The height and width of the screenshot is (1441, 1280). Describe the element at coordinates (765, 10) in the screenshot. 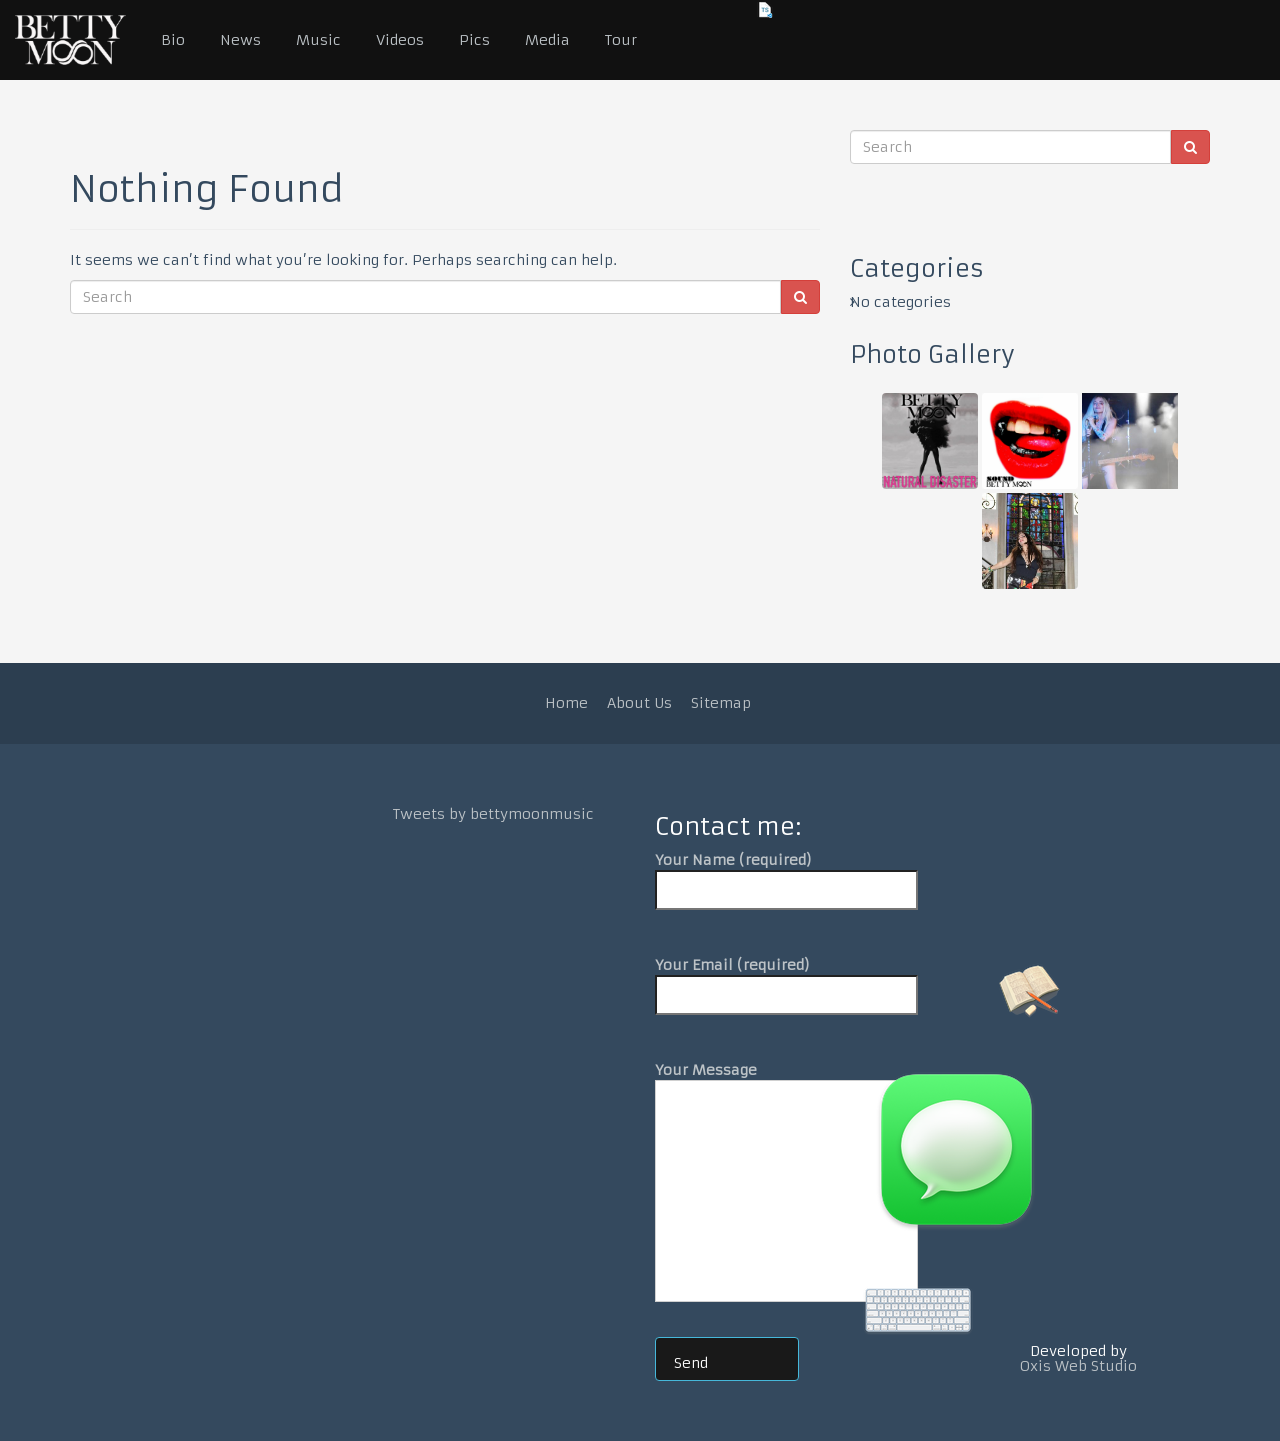

I see `typescript file associated with visual studio code` at that location.